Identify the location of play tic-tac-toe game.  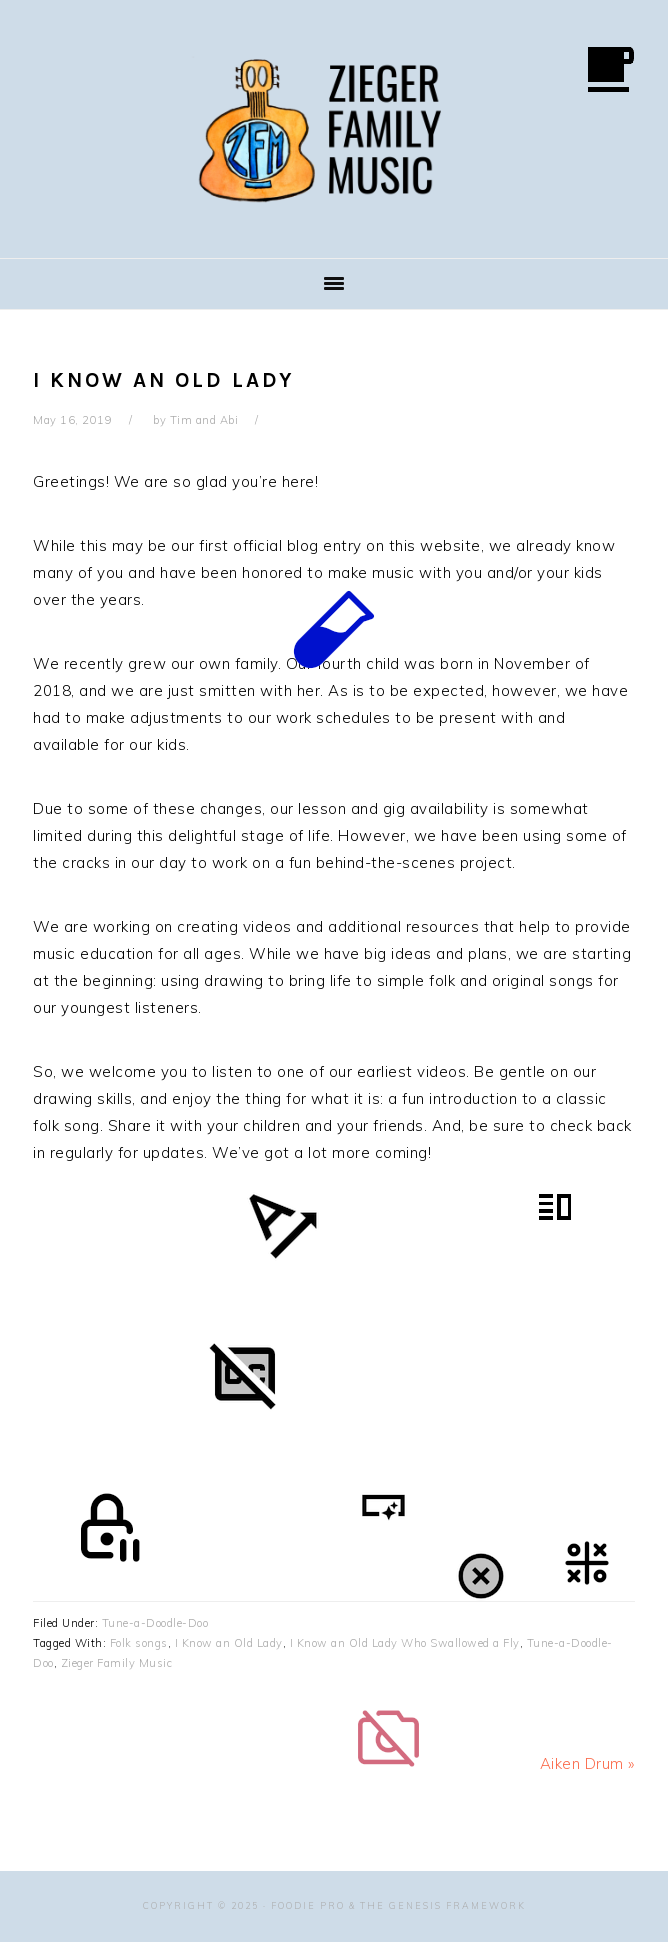
(587, 1563).